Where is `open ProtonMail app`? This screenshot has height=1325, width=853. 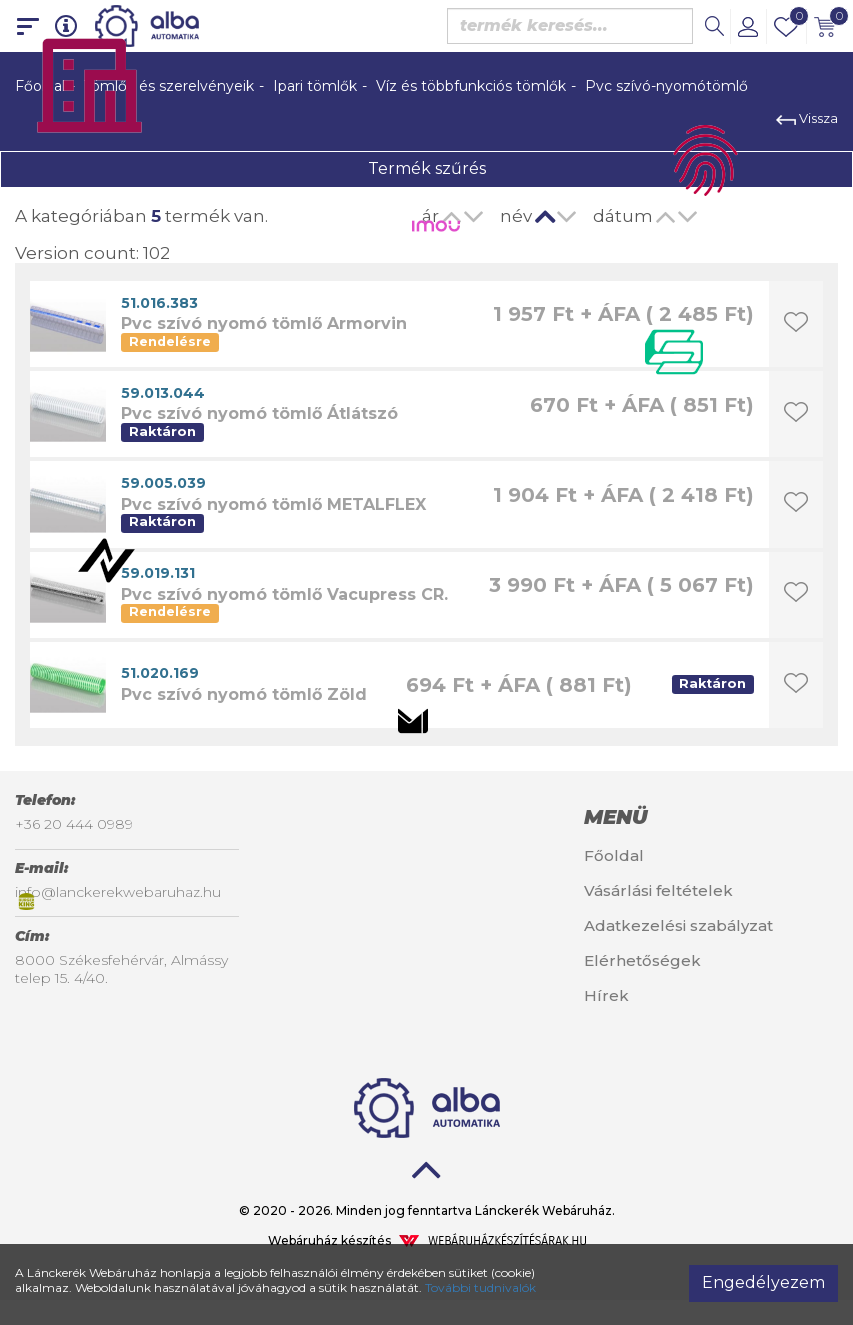 open ProtonMail app is located at coordinates (413, 721).